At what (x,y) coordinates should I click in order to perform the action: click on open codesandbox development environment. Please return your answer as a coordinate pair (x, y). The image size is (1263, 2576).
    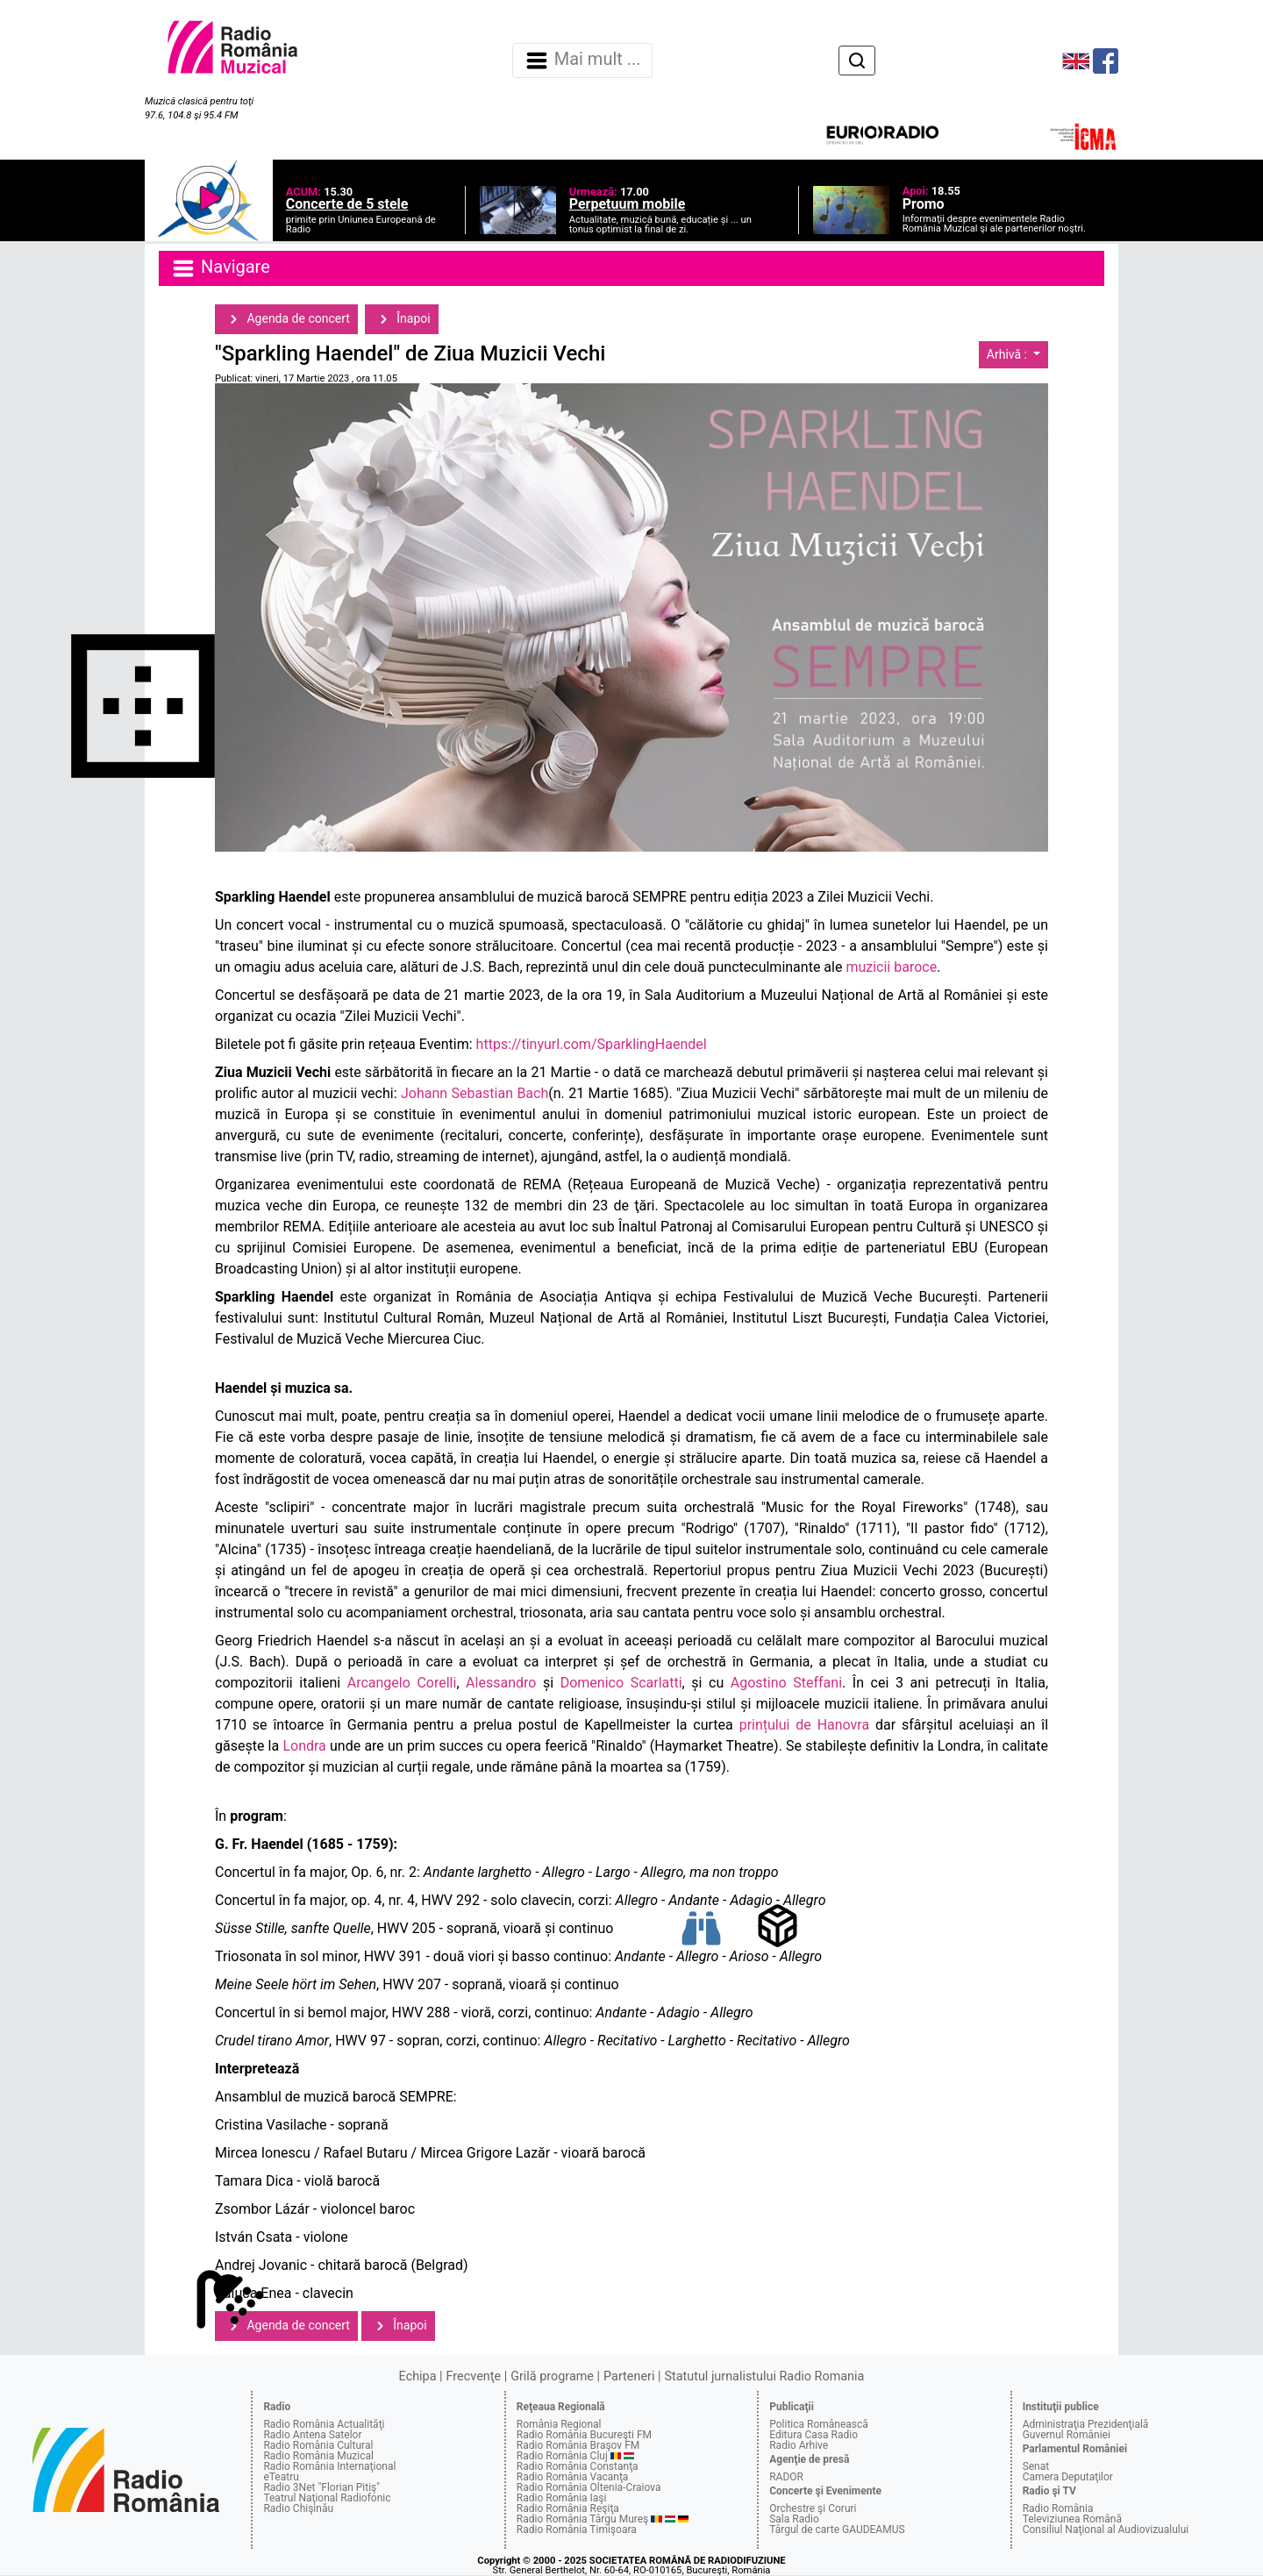
    Looking at the image, I should click on (777, 1925).